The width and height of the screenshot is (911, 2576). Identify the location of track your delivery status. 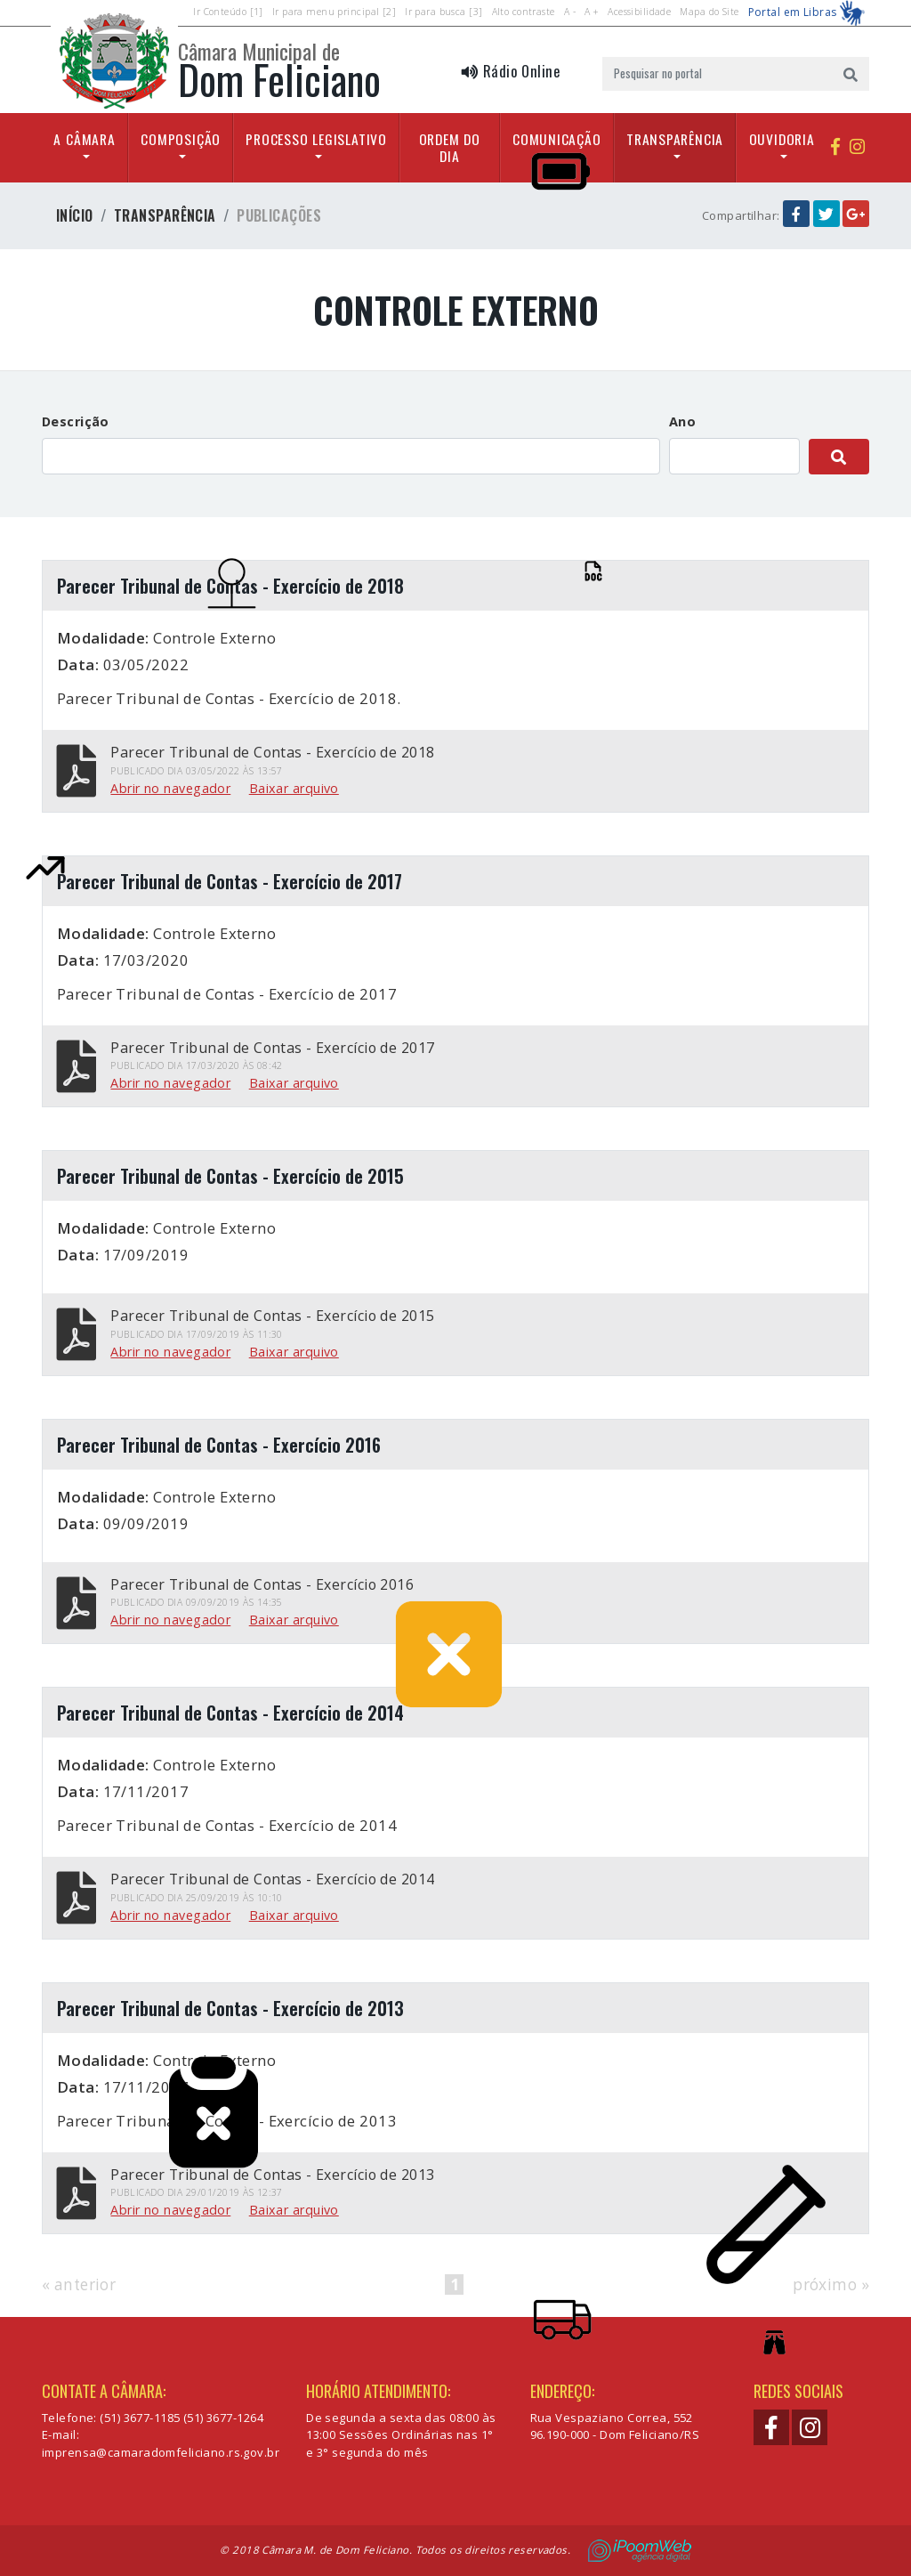
(560, 2317).